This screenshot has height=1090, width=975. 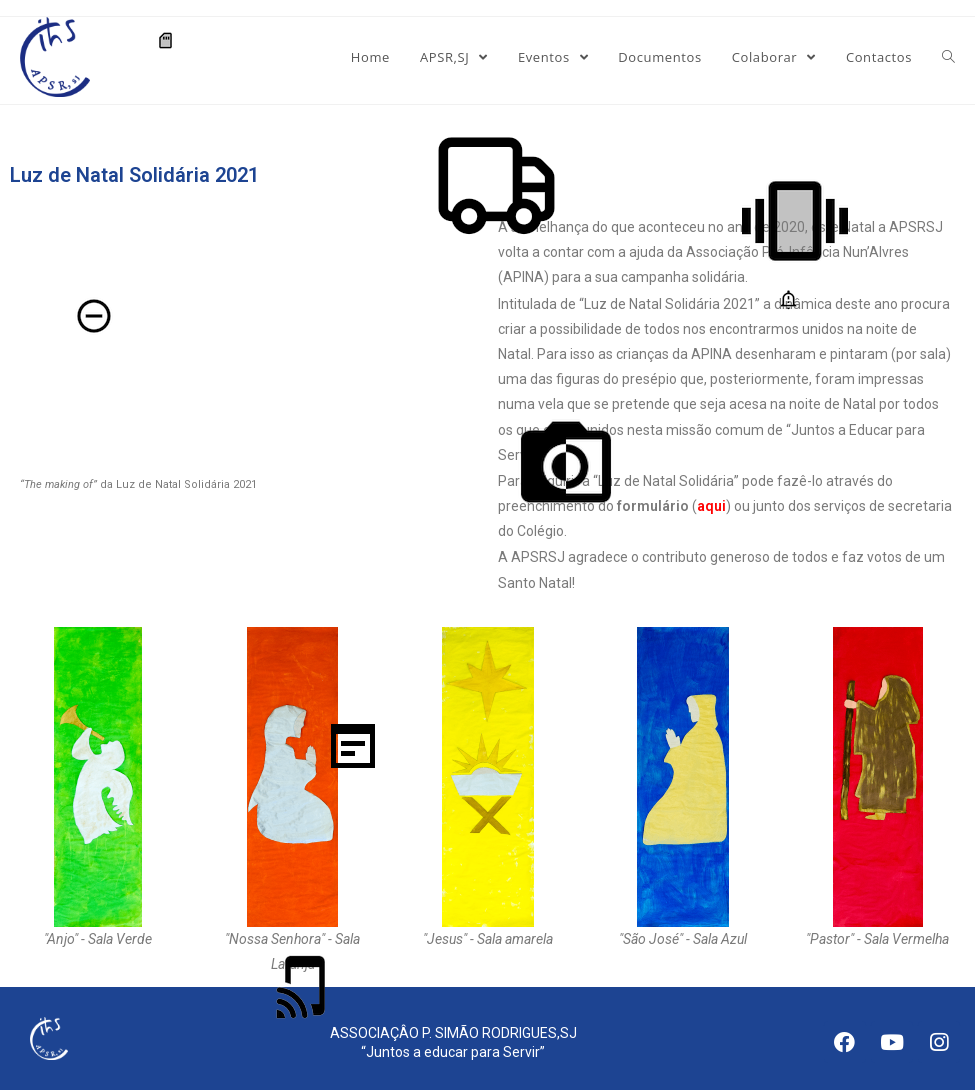 I want to click on enable do not disturb mode, so click(x=94, y=316).